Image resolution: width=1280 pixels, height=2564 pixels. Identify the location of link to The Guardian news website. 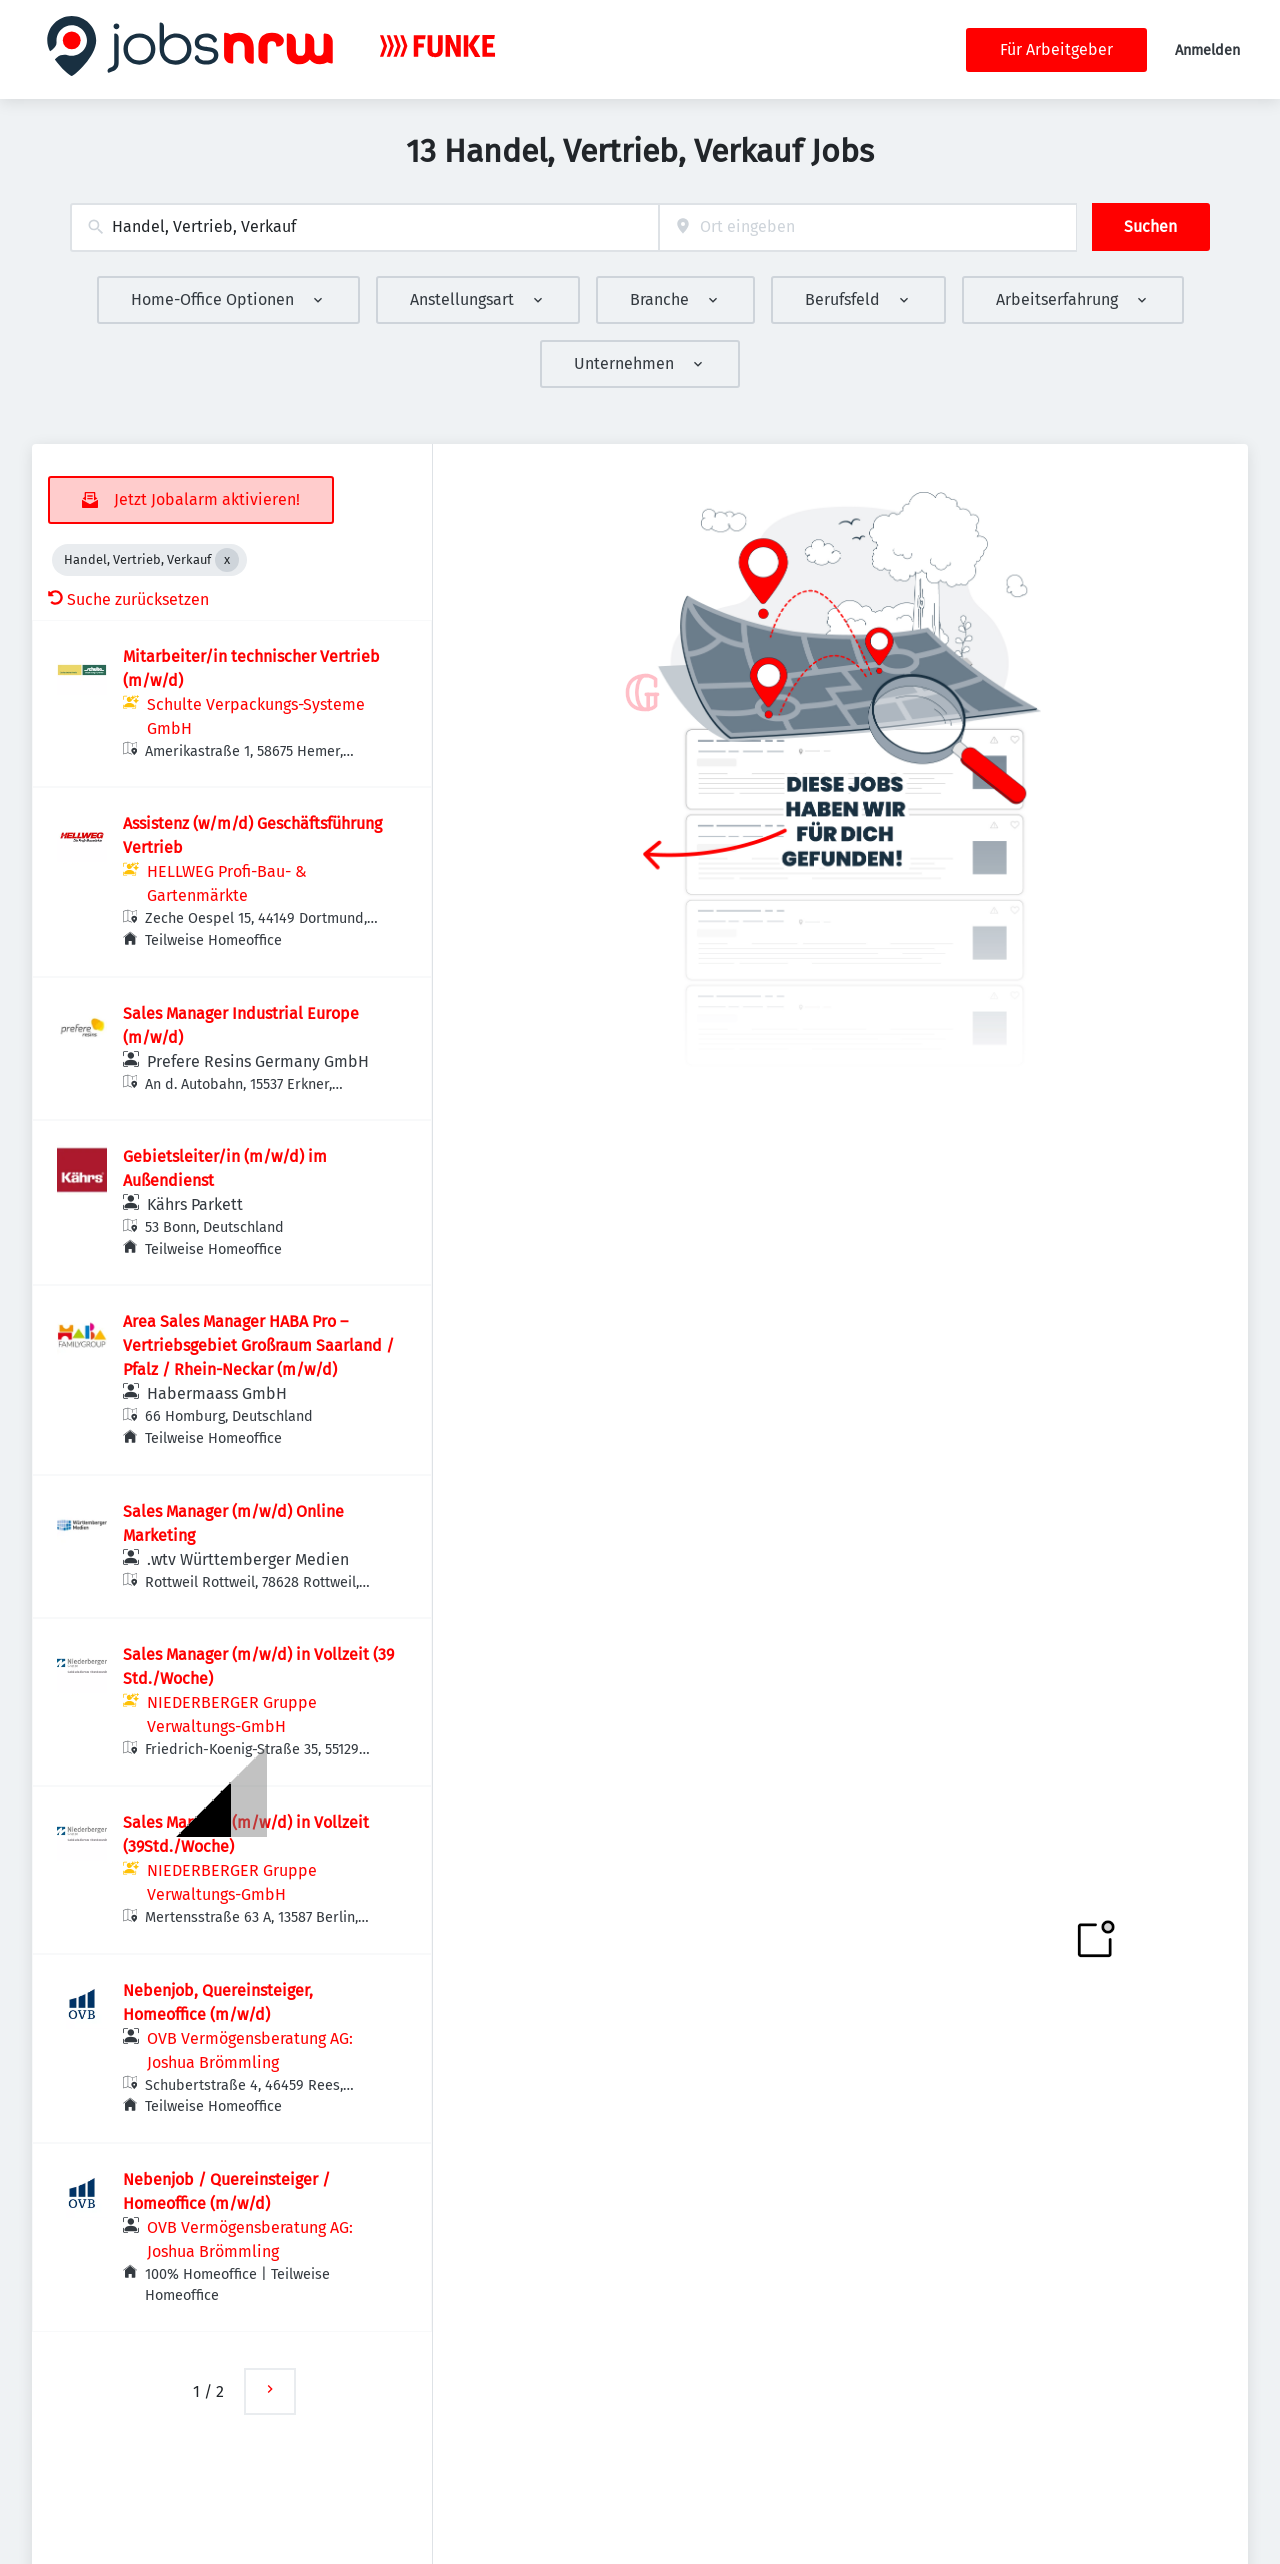
(642, 692).